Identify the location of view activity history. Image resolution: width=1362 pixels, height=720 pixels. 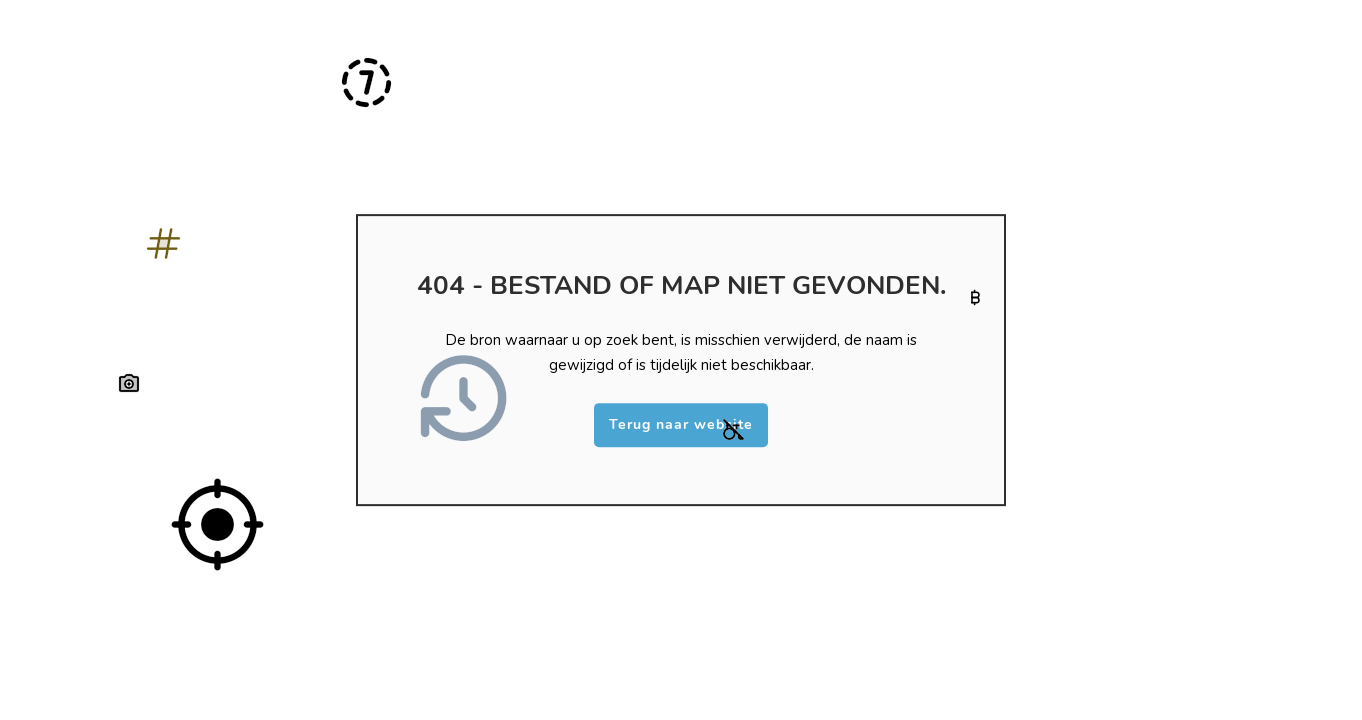
(463, 398).